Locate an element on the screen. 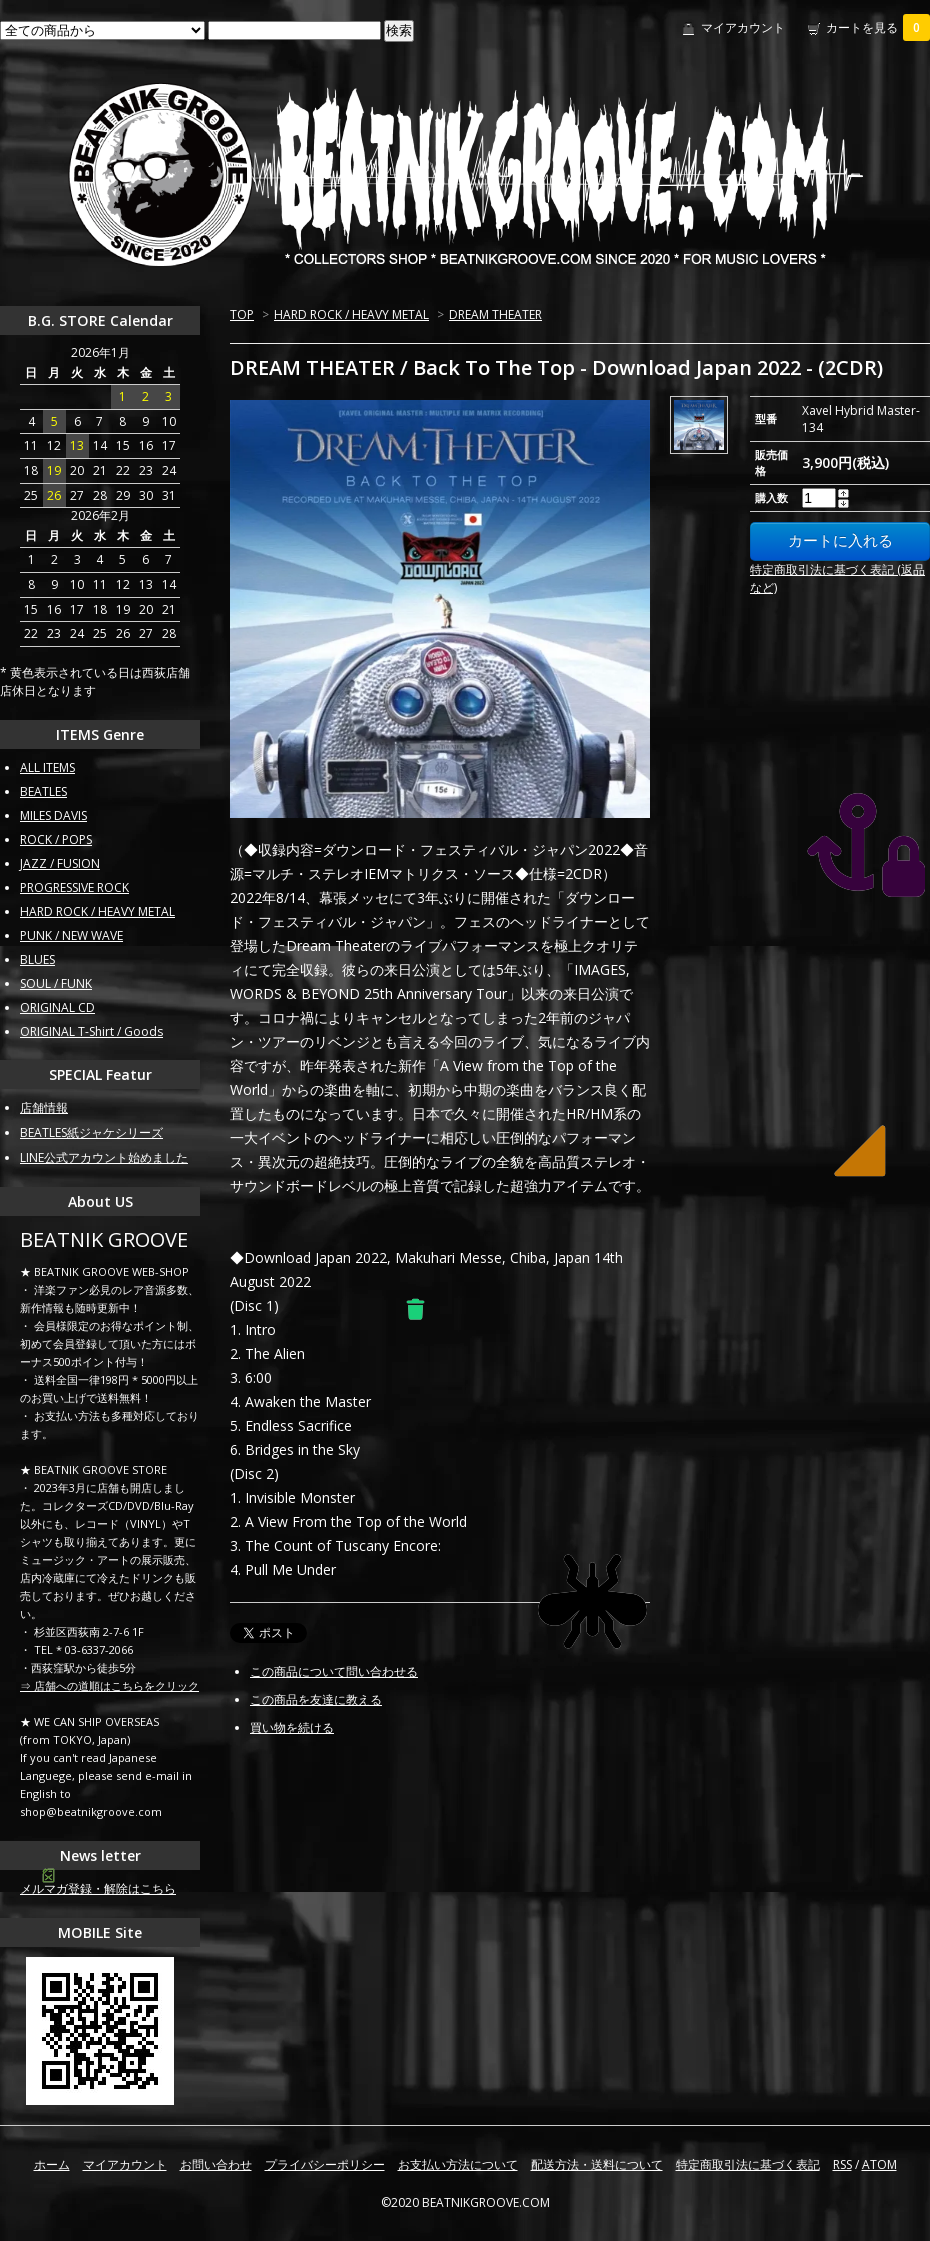 The width and height of the screenshot is (930, 2241). fuel or gas station indicator is located at coordinates (48, 1875).